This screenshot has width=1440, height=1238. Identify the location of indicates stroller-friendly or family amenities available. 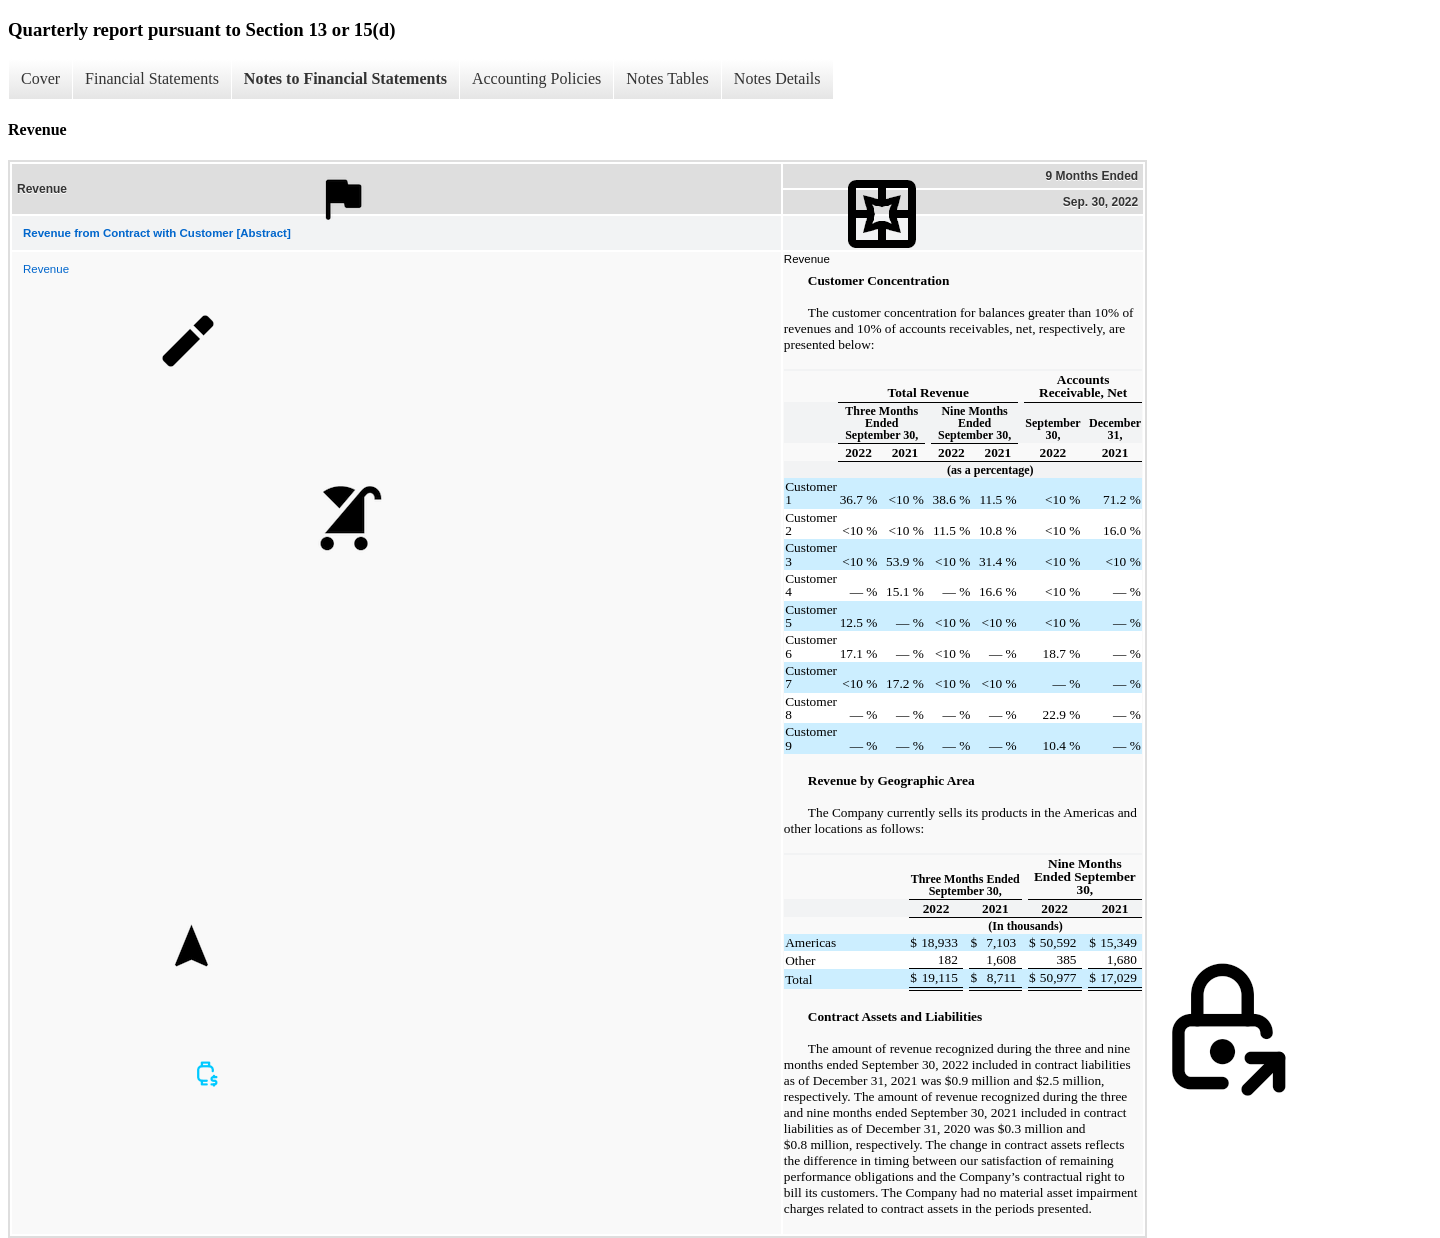
(347, 516).